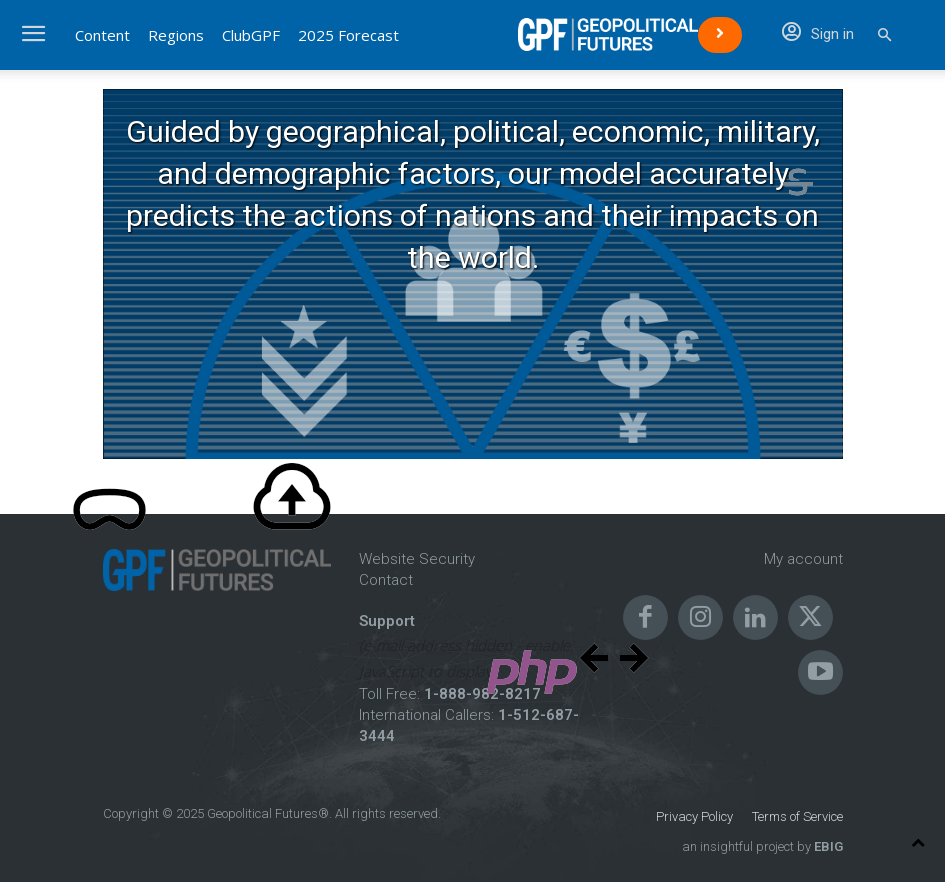 The width and height of the screenshot is (945, 882). What do you see at coordinates (109, 508) in the screenshot?
I see `access virtual reality or immersive mode` at bounding box center [109, 508].